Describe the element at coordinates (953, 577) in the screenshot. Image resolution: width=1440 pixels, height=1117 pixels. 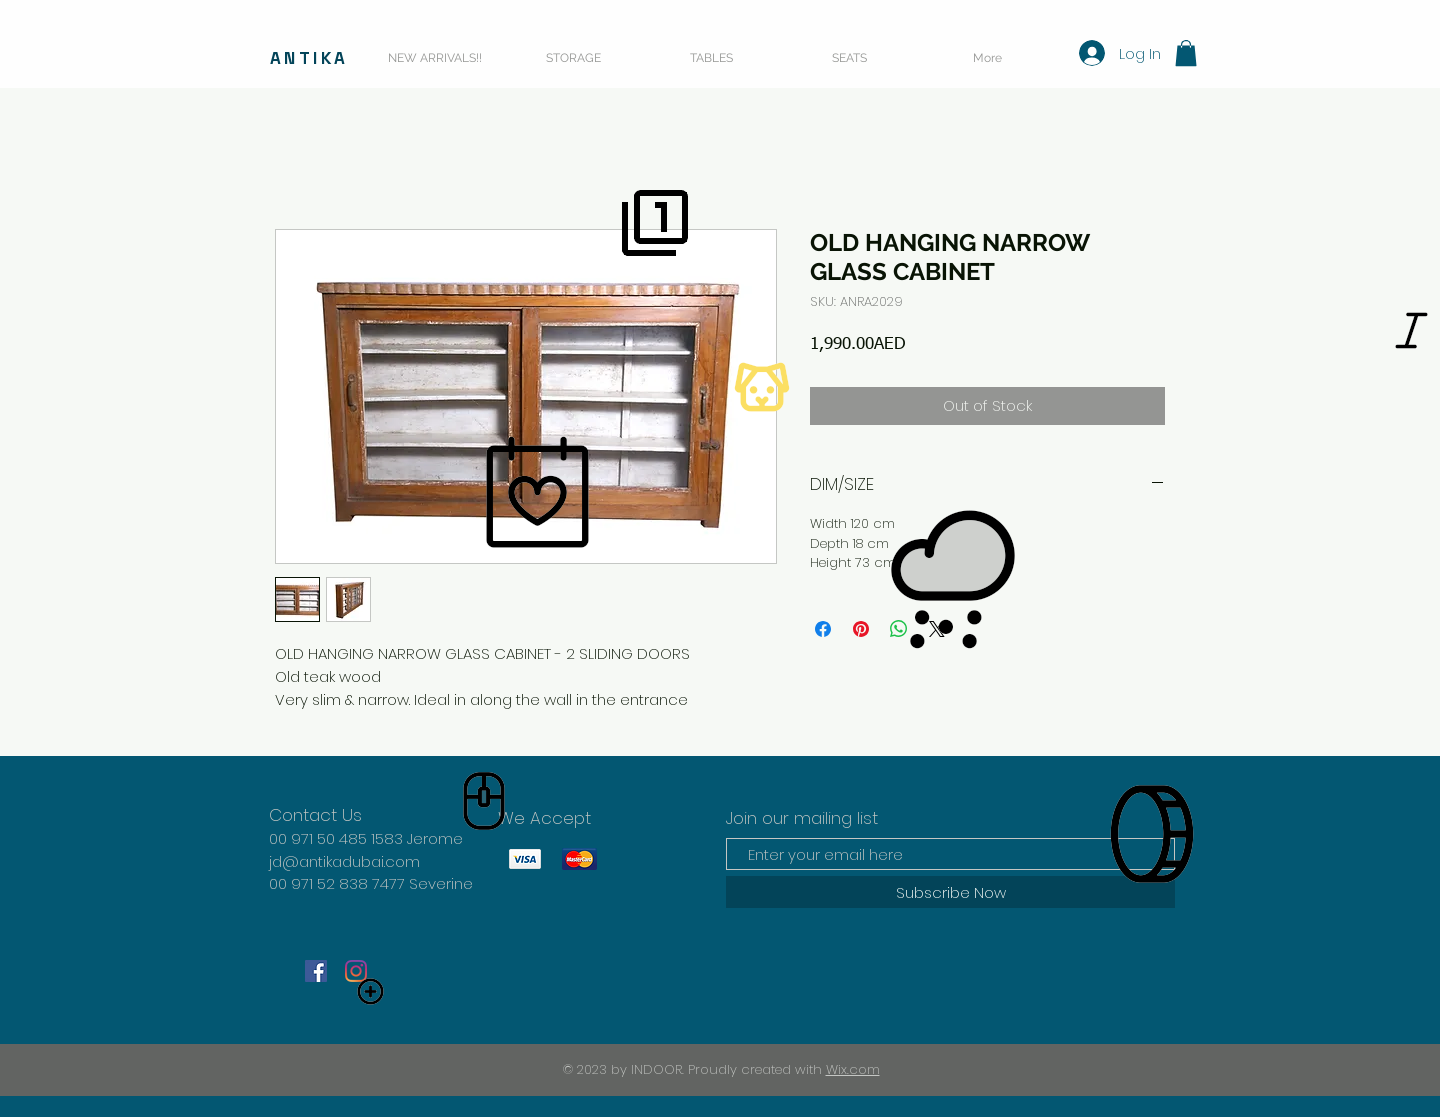
I see `indicates snowy weather conditions` at that location.